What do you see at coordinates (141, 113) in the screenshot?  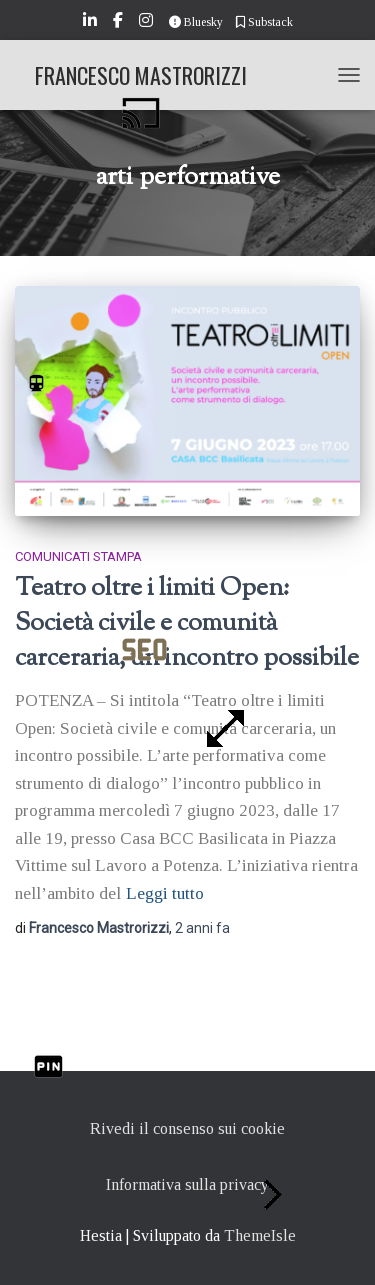 I see `cast to a nearby device` at bounding box center [141, 113].